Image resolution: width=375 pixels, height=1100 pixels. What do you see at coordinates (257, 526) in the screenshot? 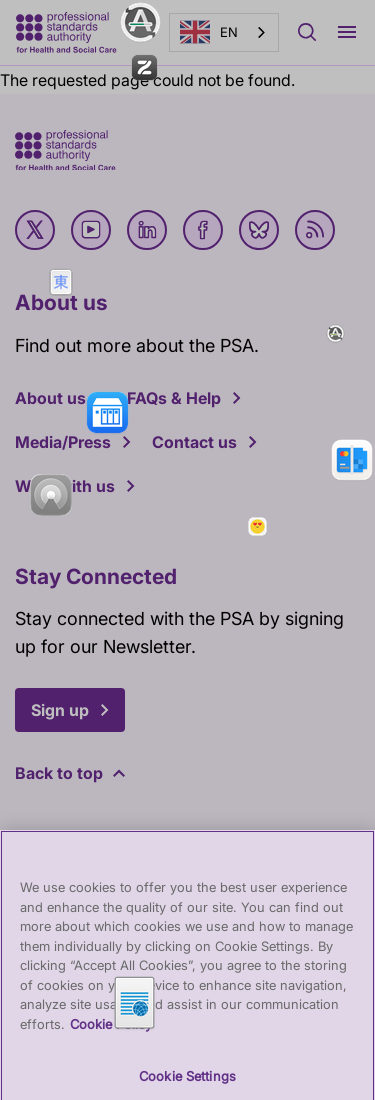
I see `access social features in the software center` at bounding box center [257, 526].